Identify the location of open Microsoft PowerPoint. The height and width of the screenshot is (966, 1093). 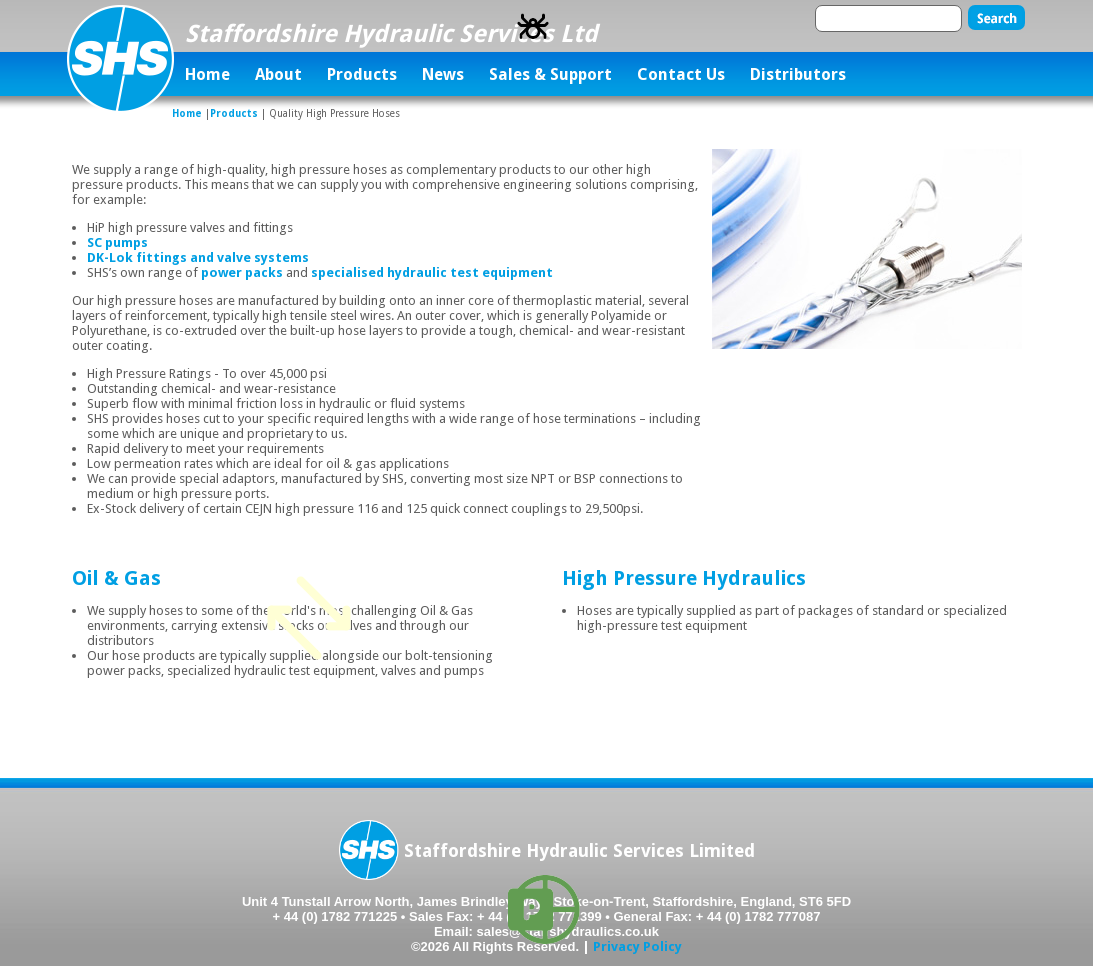
(542, 909).